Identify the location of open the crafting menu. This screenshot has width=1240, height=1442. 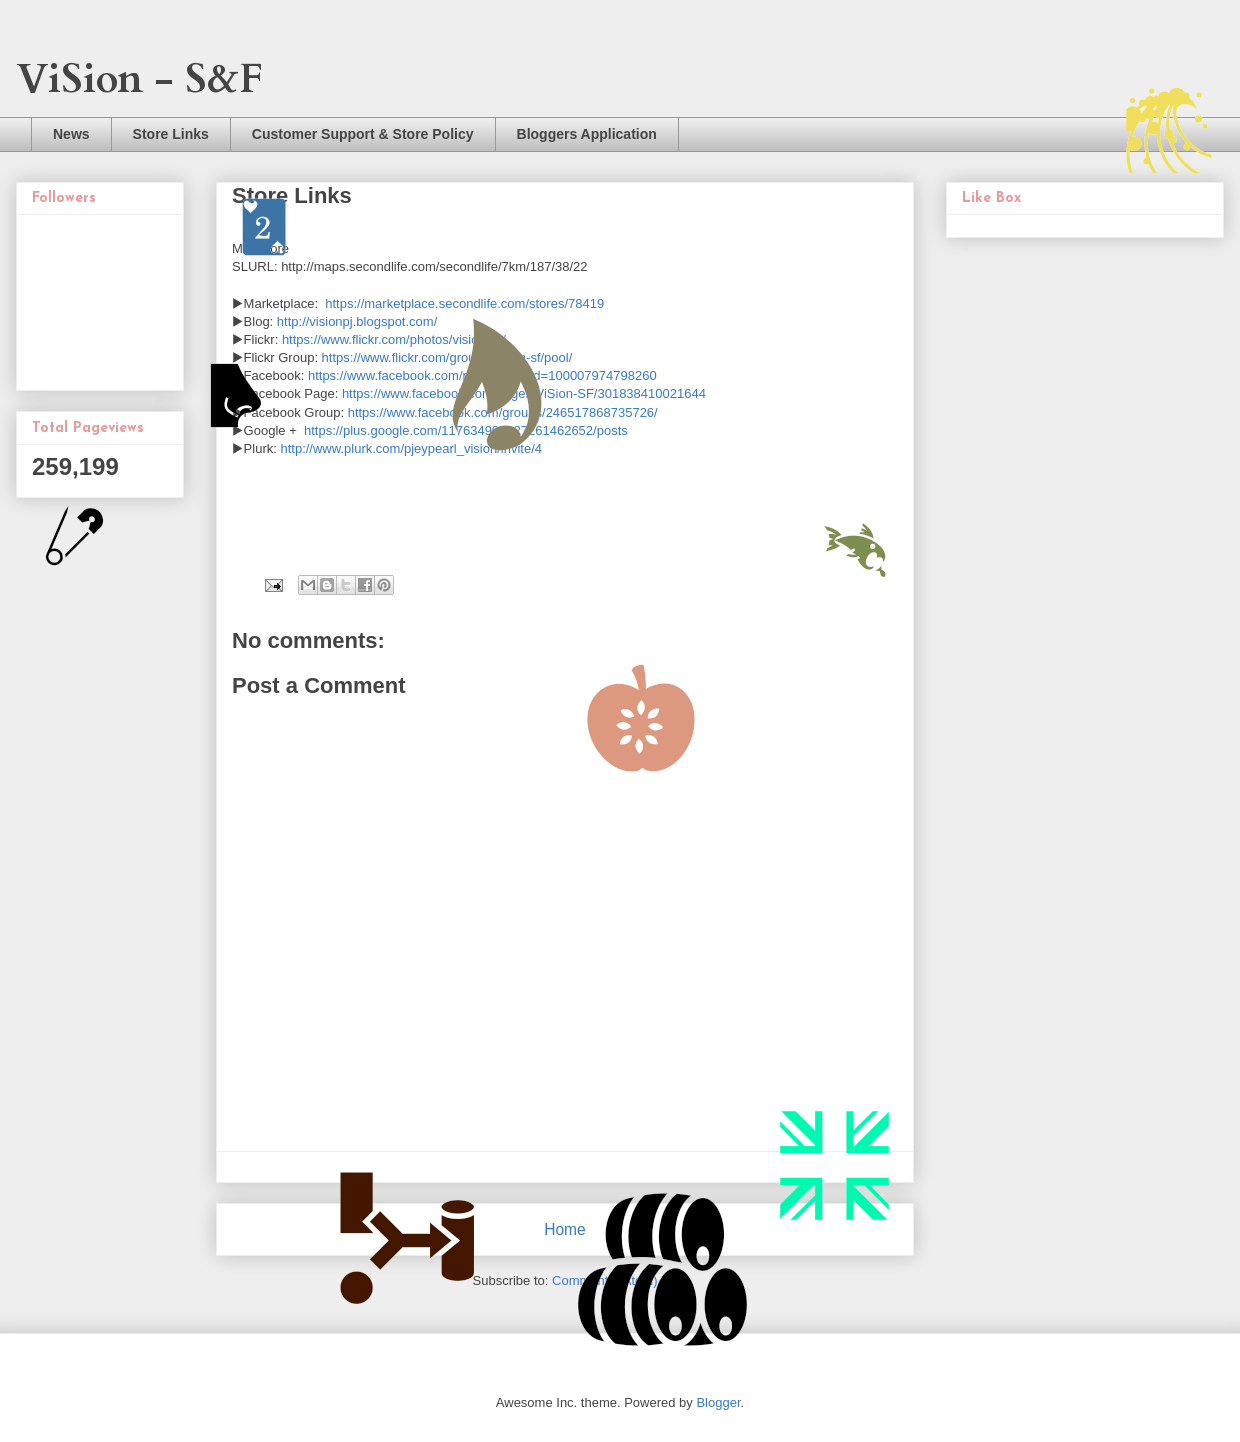
(408, 1240).